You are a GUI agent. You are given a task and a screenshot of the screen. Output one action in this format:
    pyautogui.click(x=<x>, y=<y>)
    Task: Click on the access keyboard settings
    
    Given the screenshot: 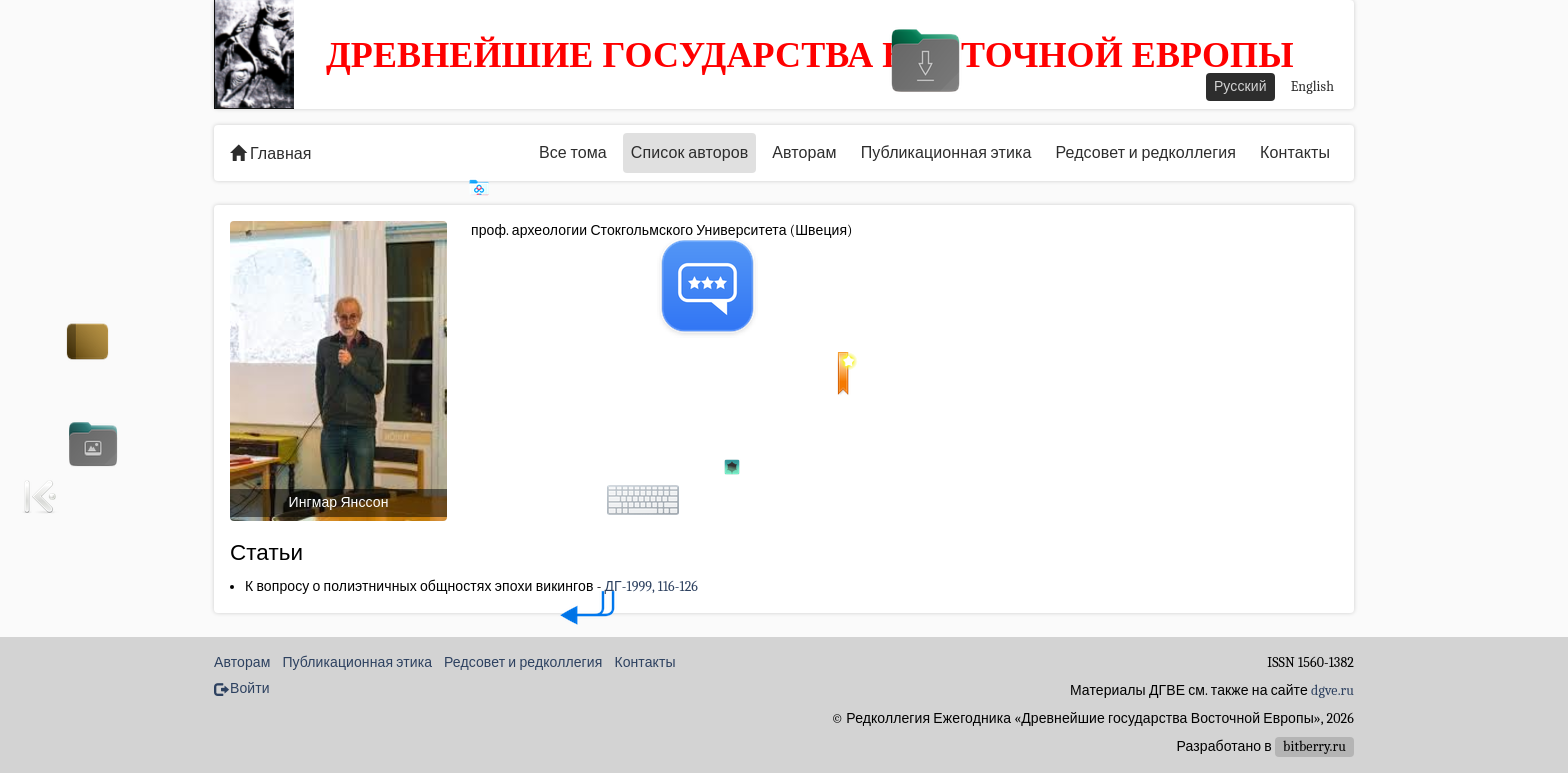 What is the action you would take?
    pyautogui.click(x=643, y=500)
    